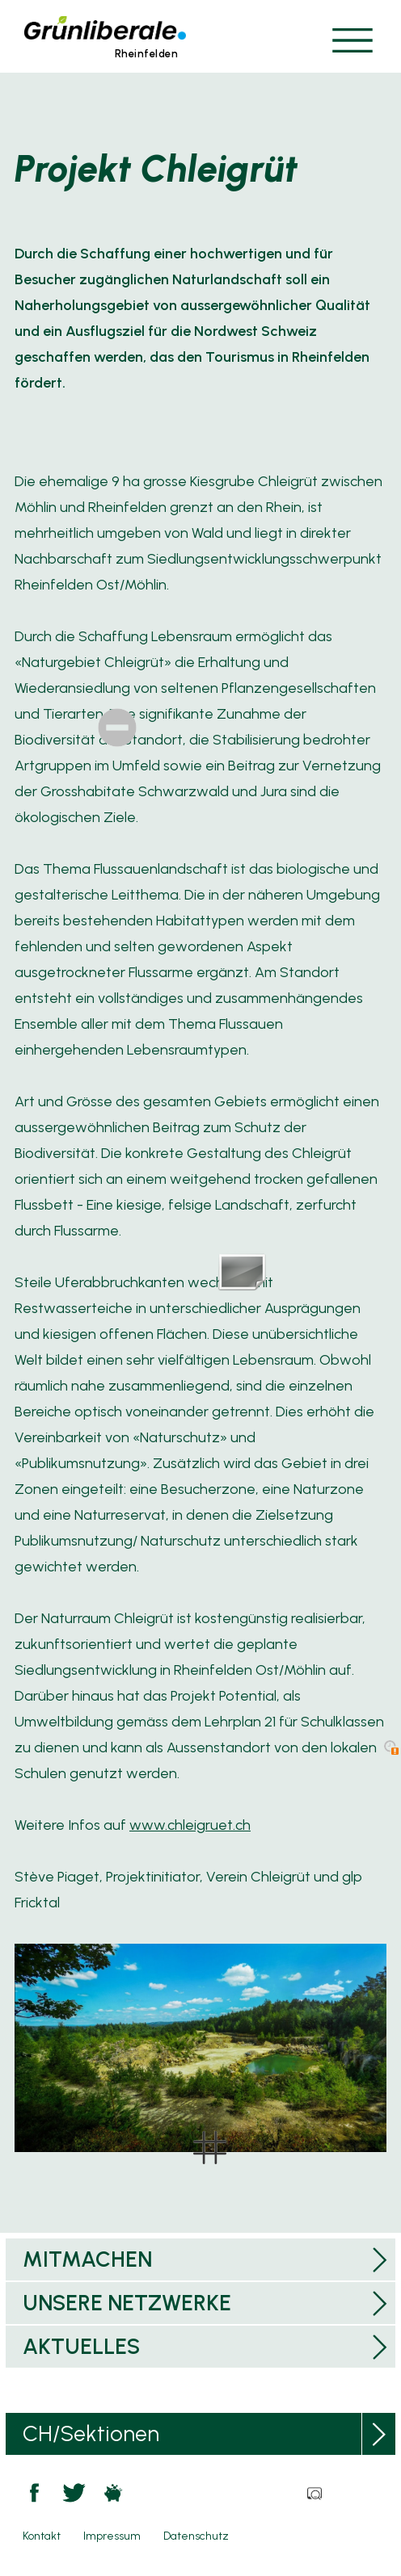  I want to click on open sudoku puzzle game, so click(209, 2147).